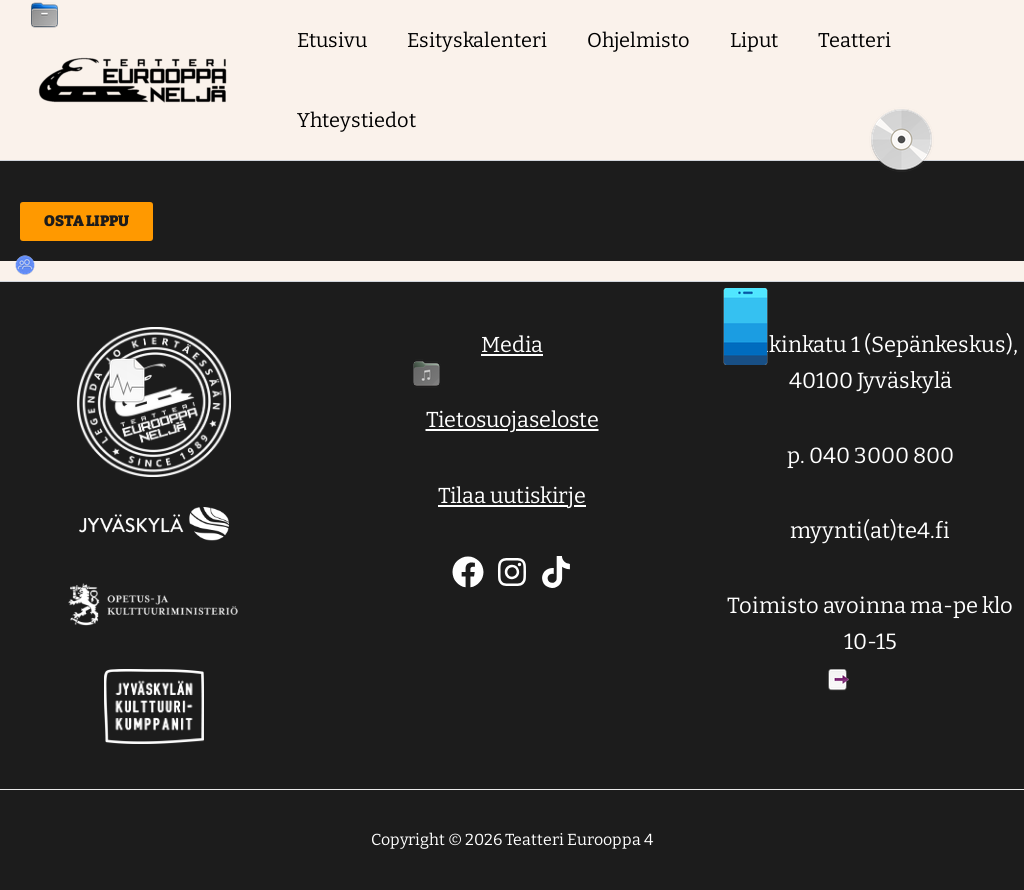 The width and height of the screenshot is (1024, 890). I want to click on view system log file, so click(127, 380).